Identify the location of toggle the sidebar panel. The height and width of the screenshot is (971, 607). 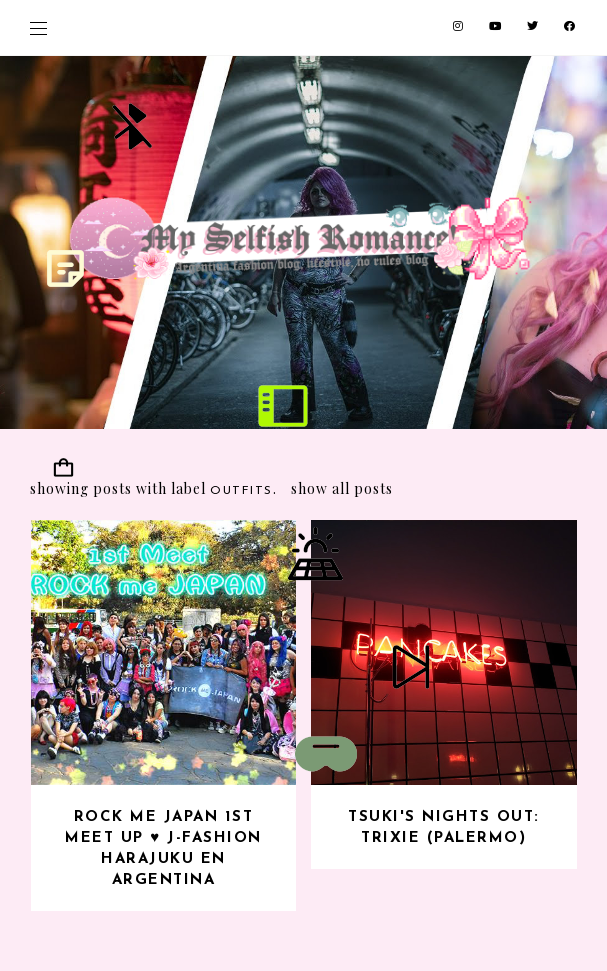
(283, 406).